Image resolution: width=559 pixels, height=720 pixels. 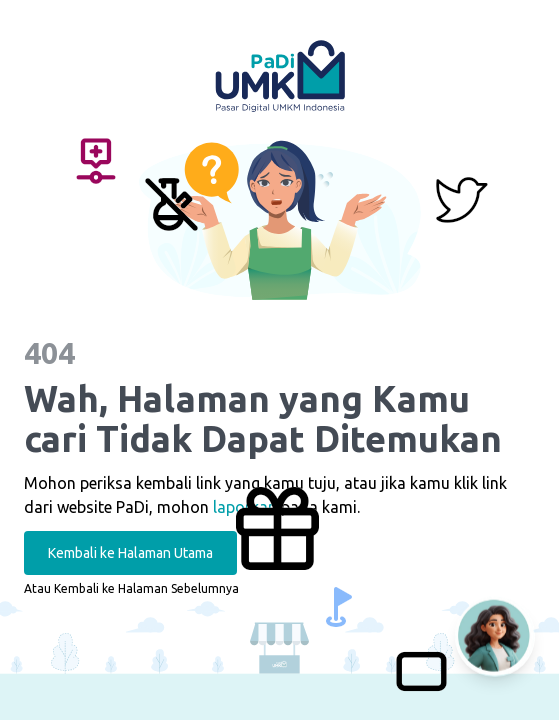 What do you see at coordinates (96, 160) in the screenshot?
I see `add a new event to the timeline` at bounding box center [96, 160].